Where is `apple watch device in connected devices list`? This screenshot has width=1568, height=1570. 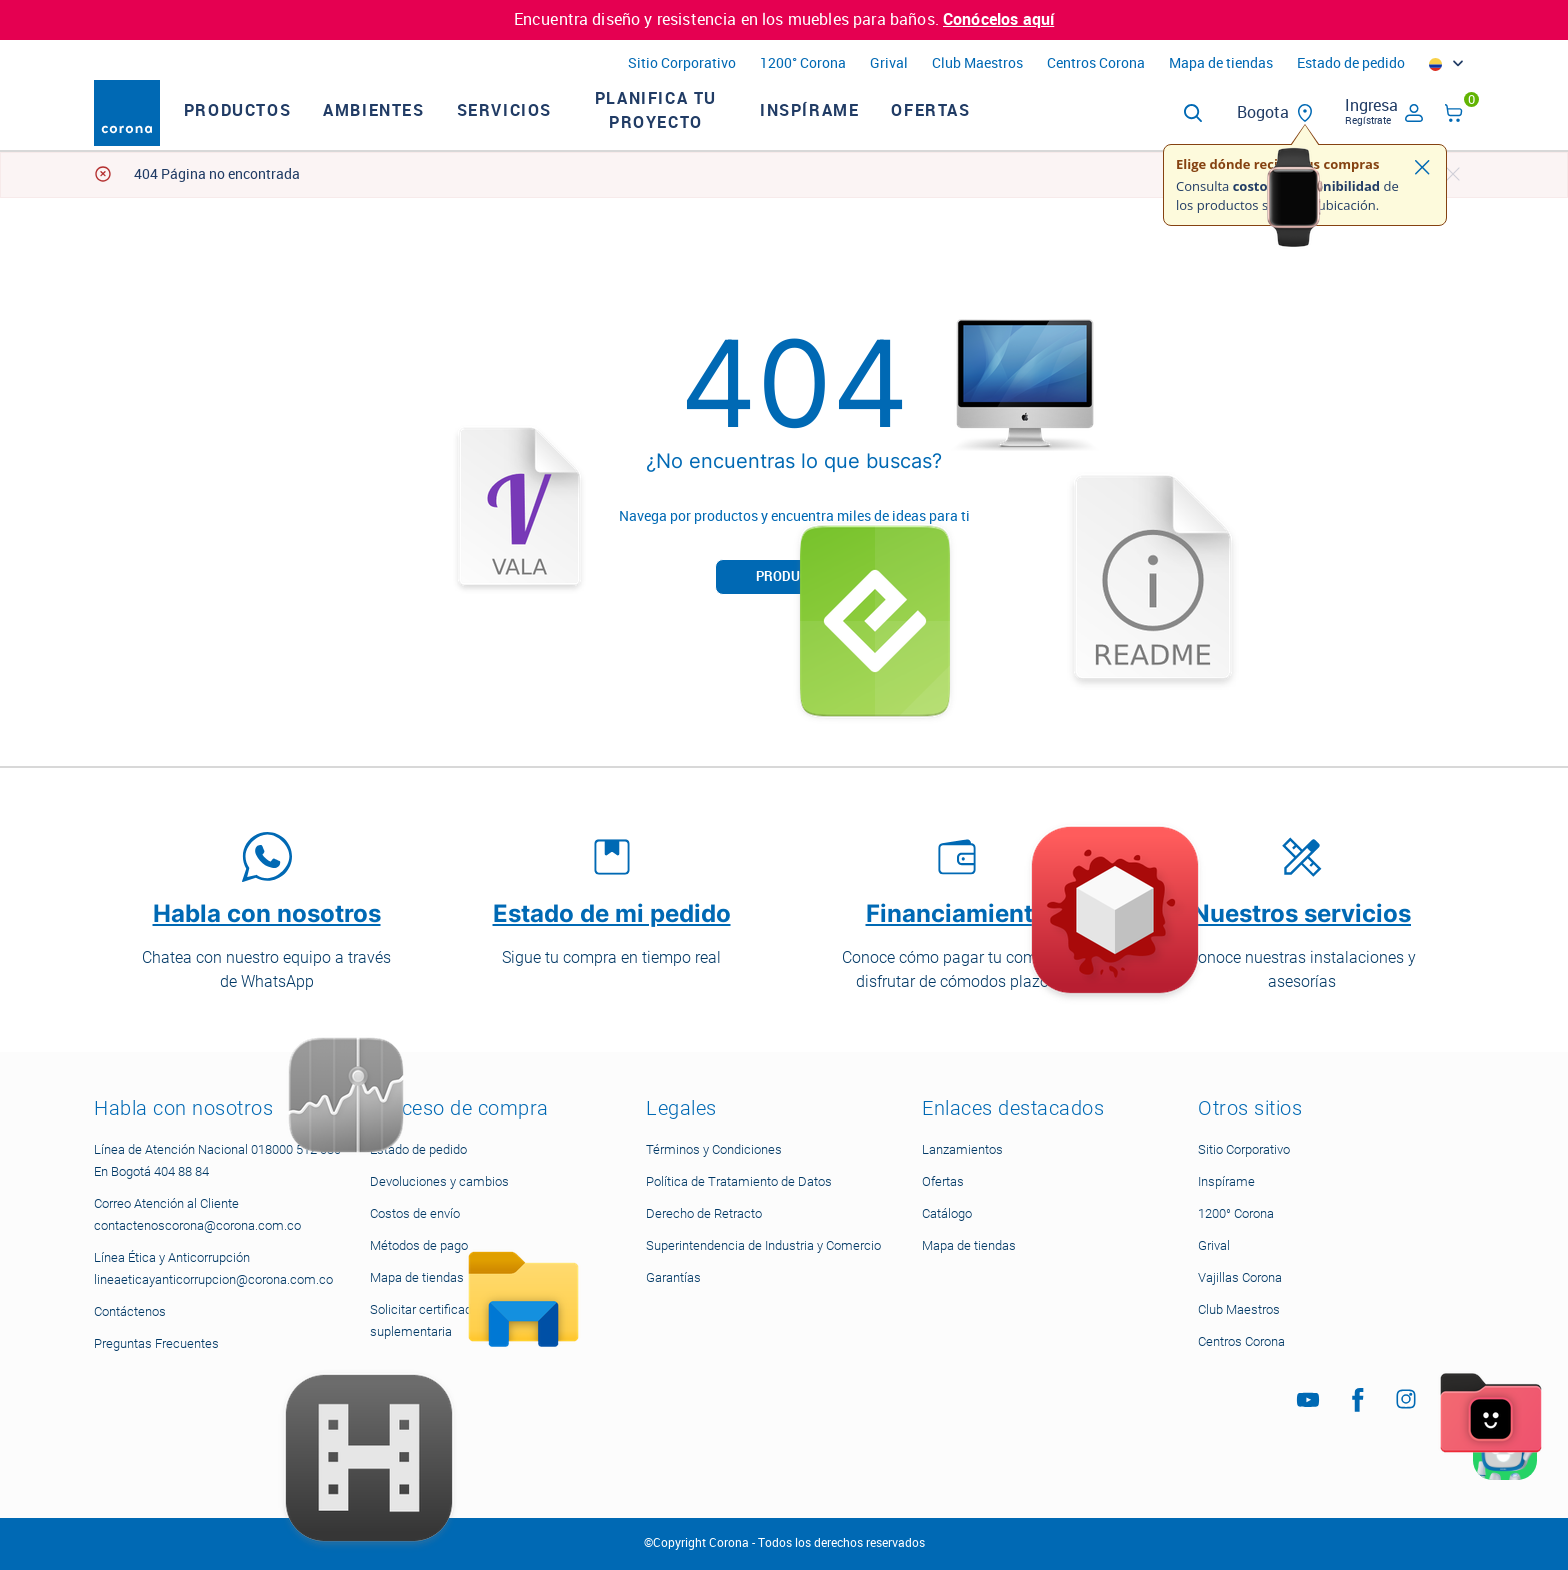
apple watch device in connected devices list is located at coordinates (1293, 197).